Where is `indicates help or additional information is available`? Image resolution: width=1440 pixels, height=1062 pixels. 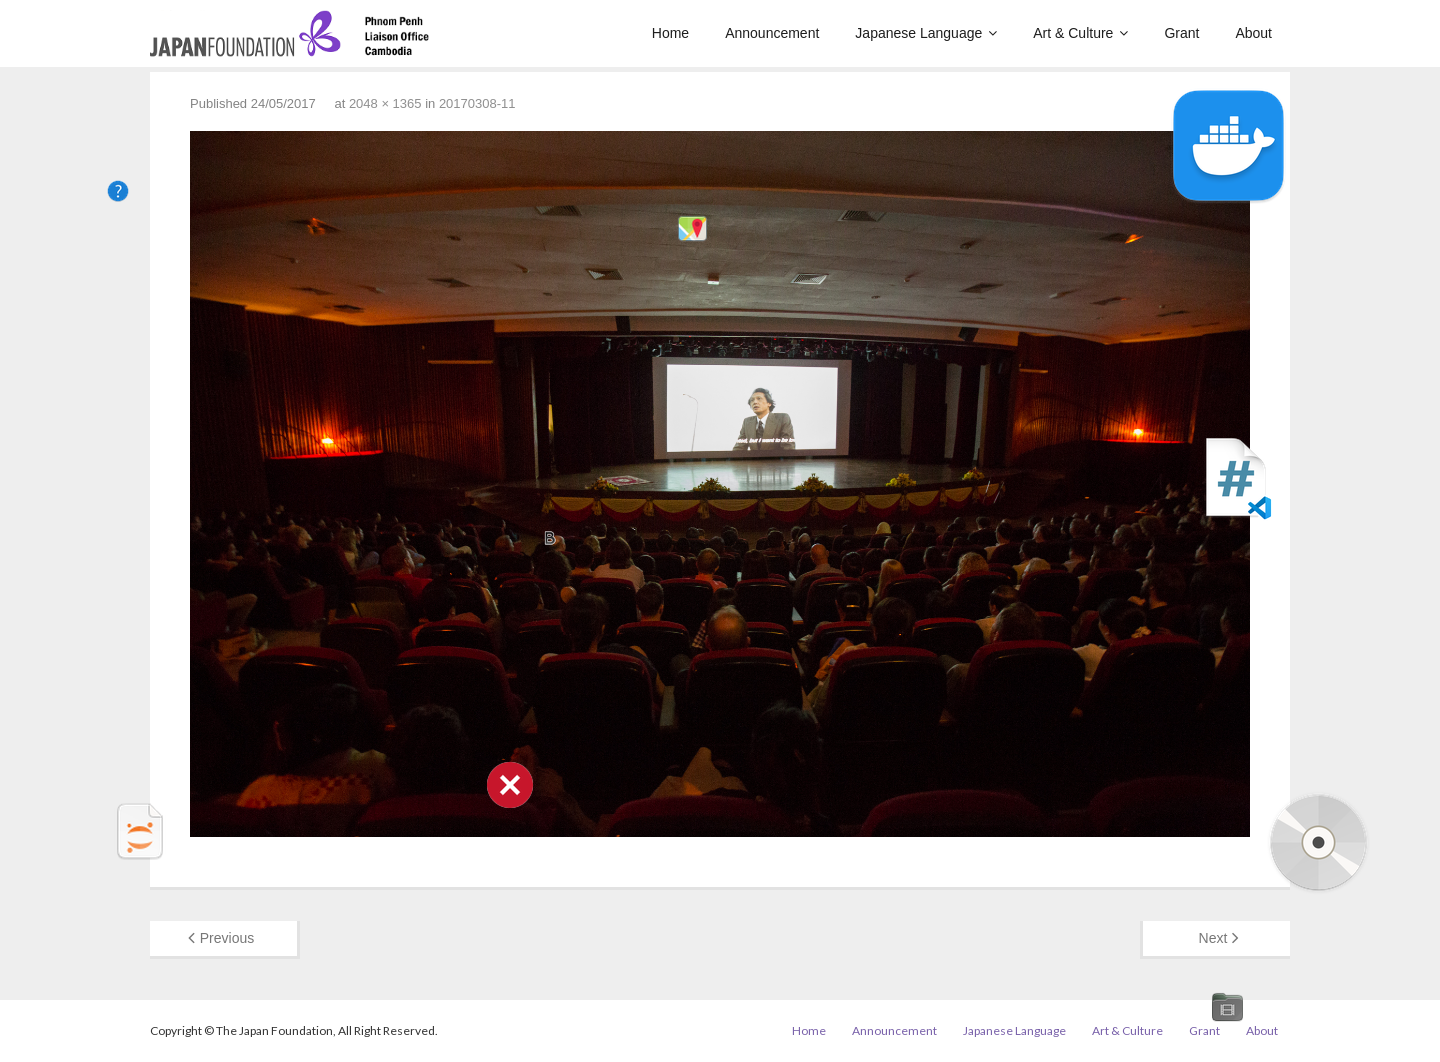 indicates help or additional information is available is located at coordinates (118, 191).